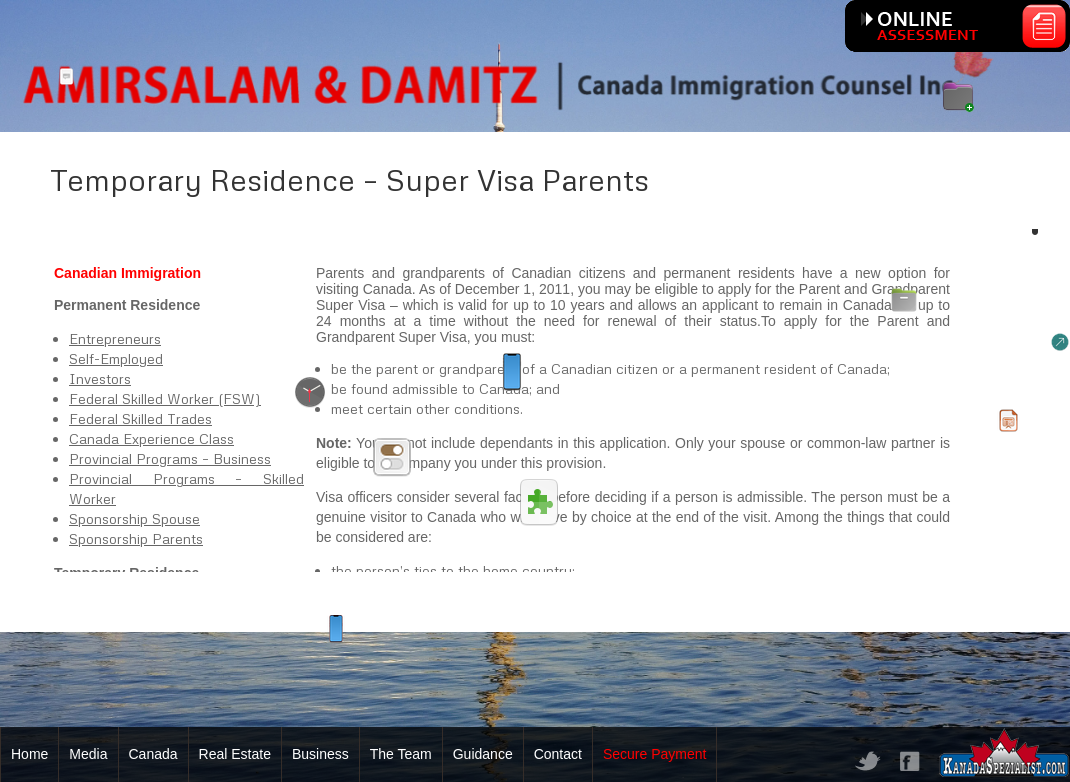  I want to click on subrip subtitle file (.srt), so click(66, 76).